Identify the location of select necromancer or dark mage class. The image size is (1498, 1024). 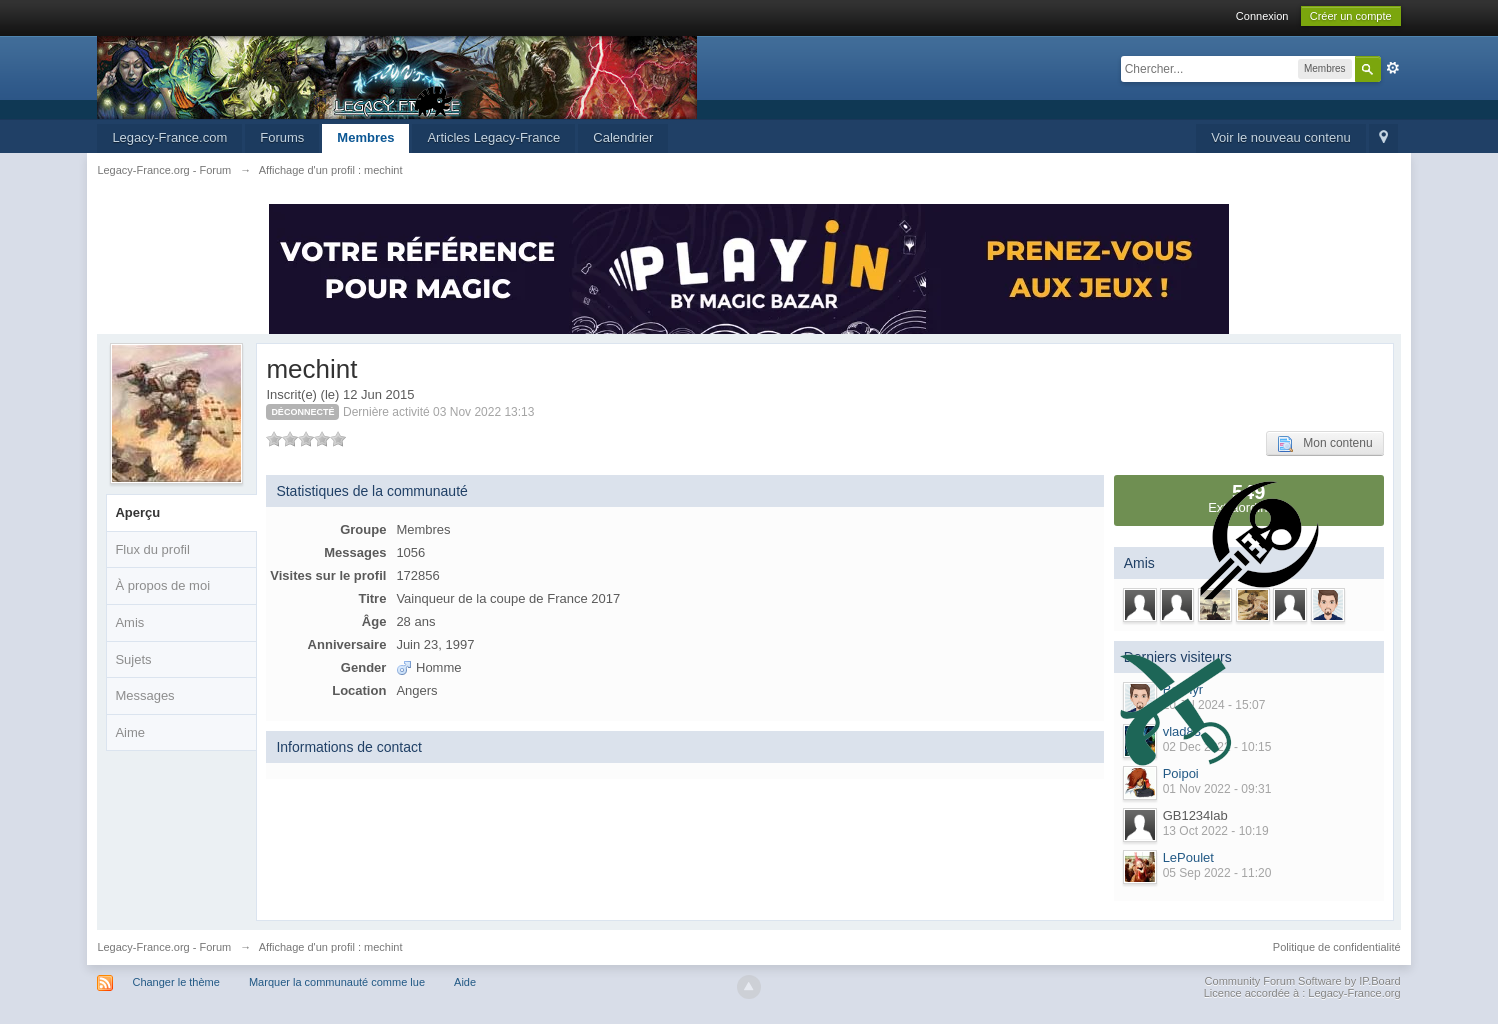
(1260, 539).